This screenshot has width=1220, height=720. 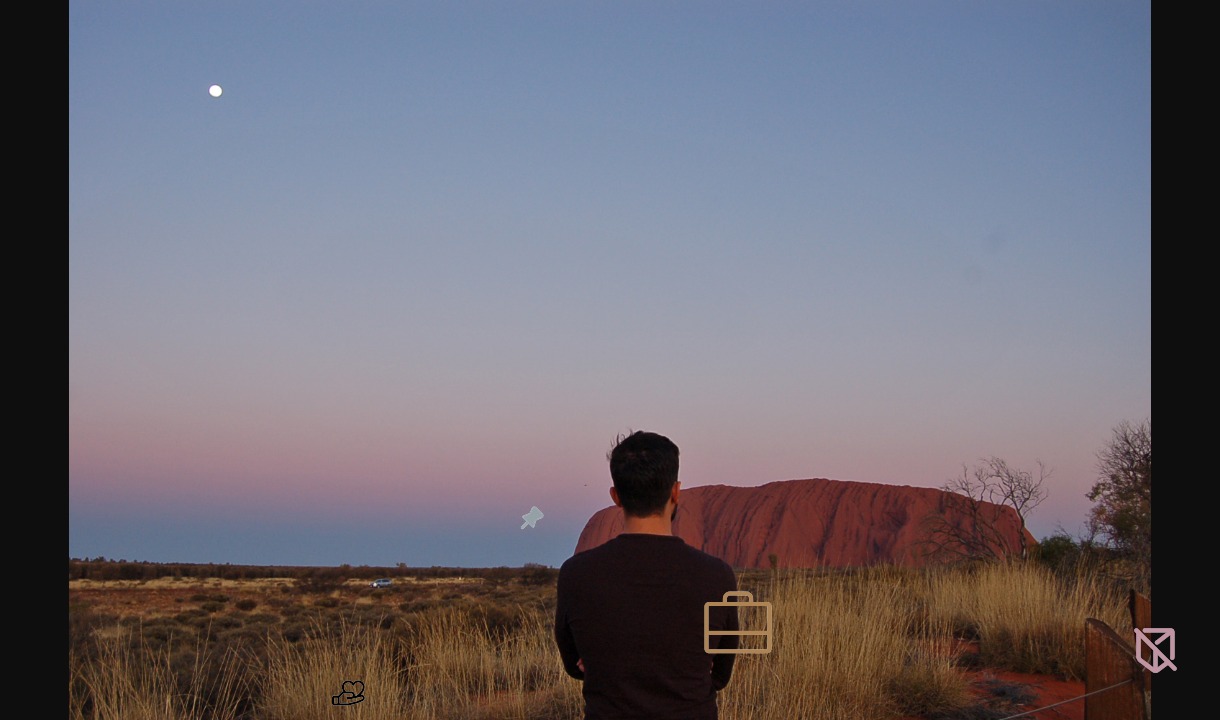 I want to click on disable light refraction or spectrum effects, so click(x=1155, y=649).